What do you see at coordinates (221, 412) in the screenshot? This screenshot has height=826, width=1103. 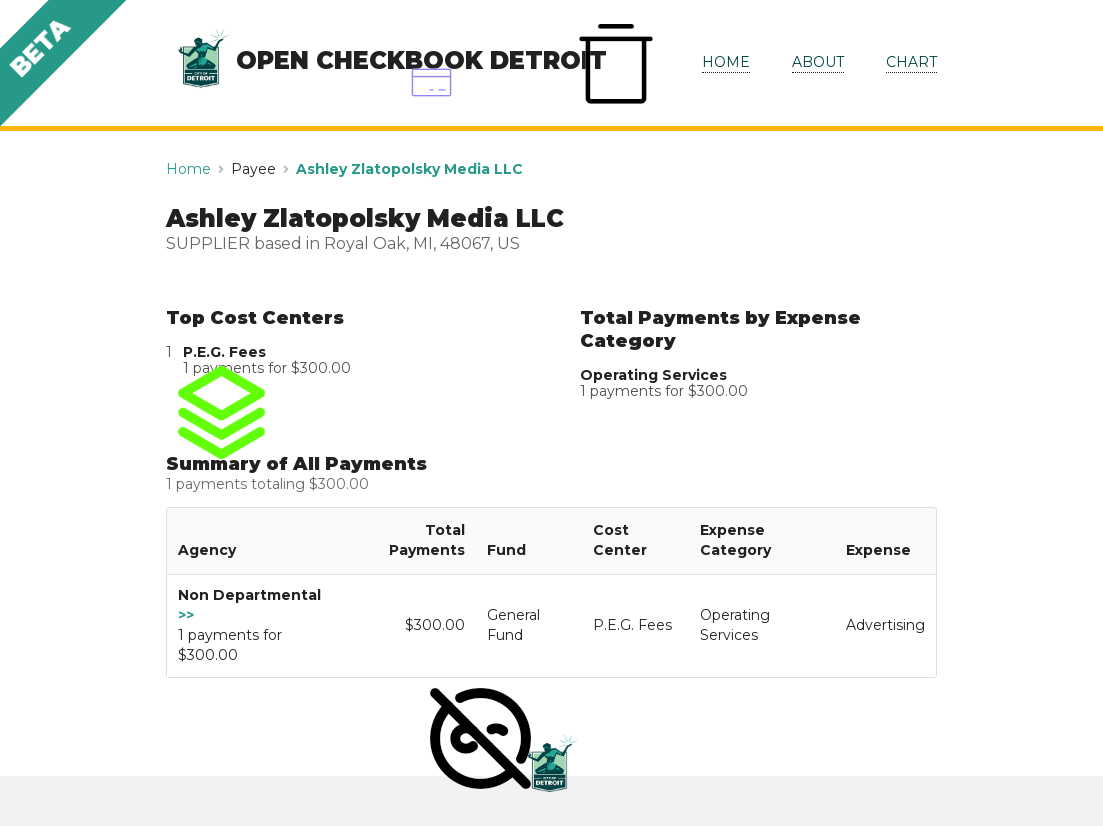 I see `view layered content or stacked items` at bounding box center [221, 412].